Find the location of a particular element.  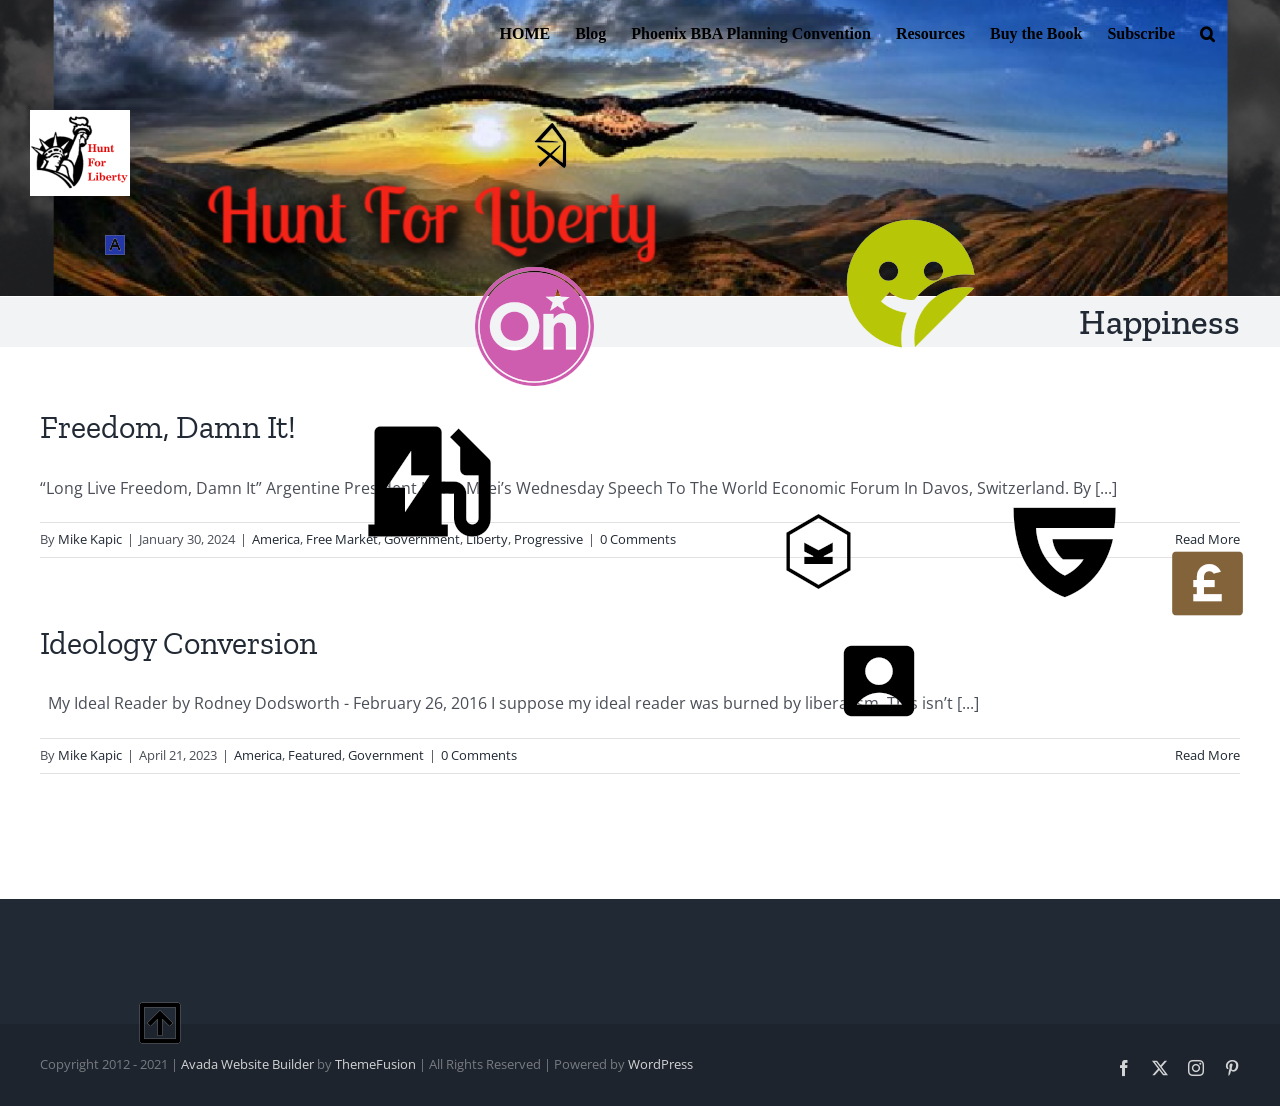

find nearby EV charging stations is located at coordinates (429, 481).